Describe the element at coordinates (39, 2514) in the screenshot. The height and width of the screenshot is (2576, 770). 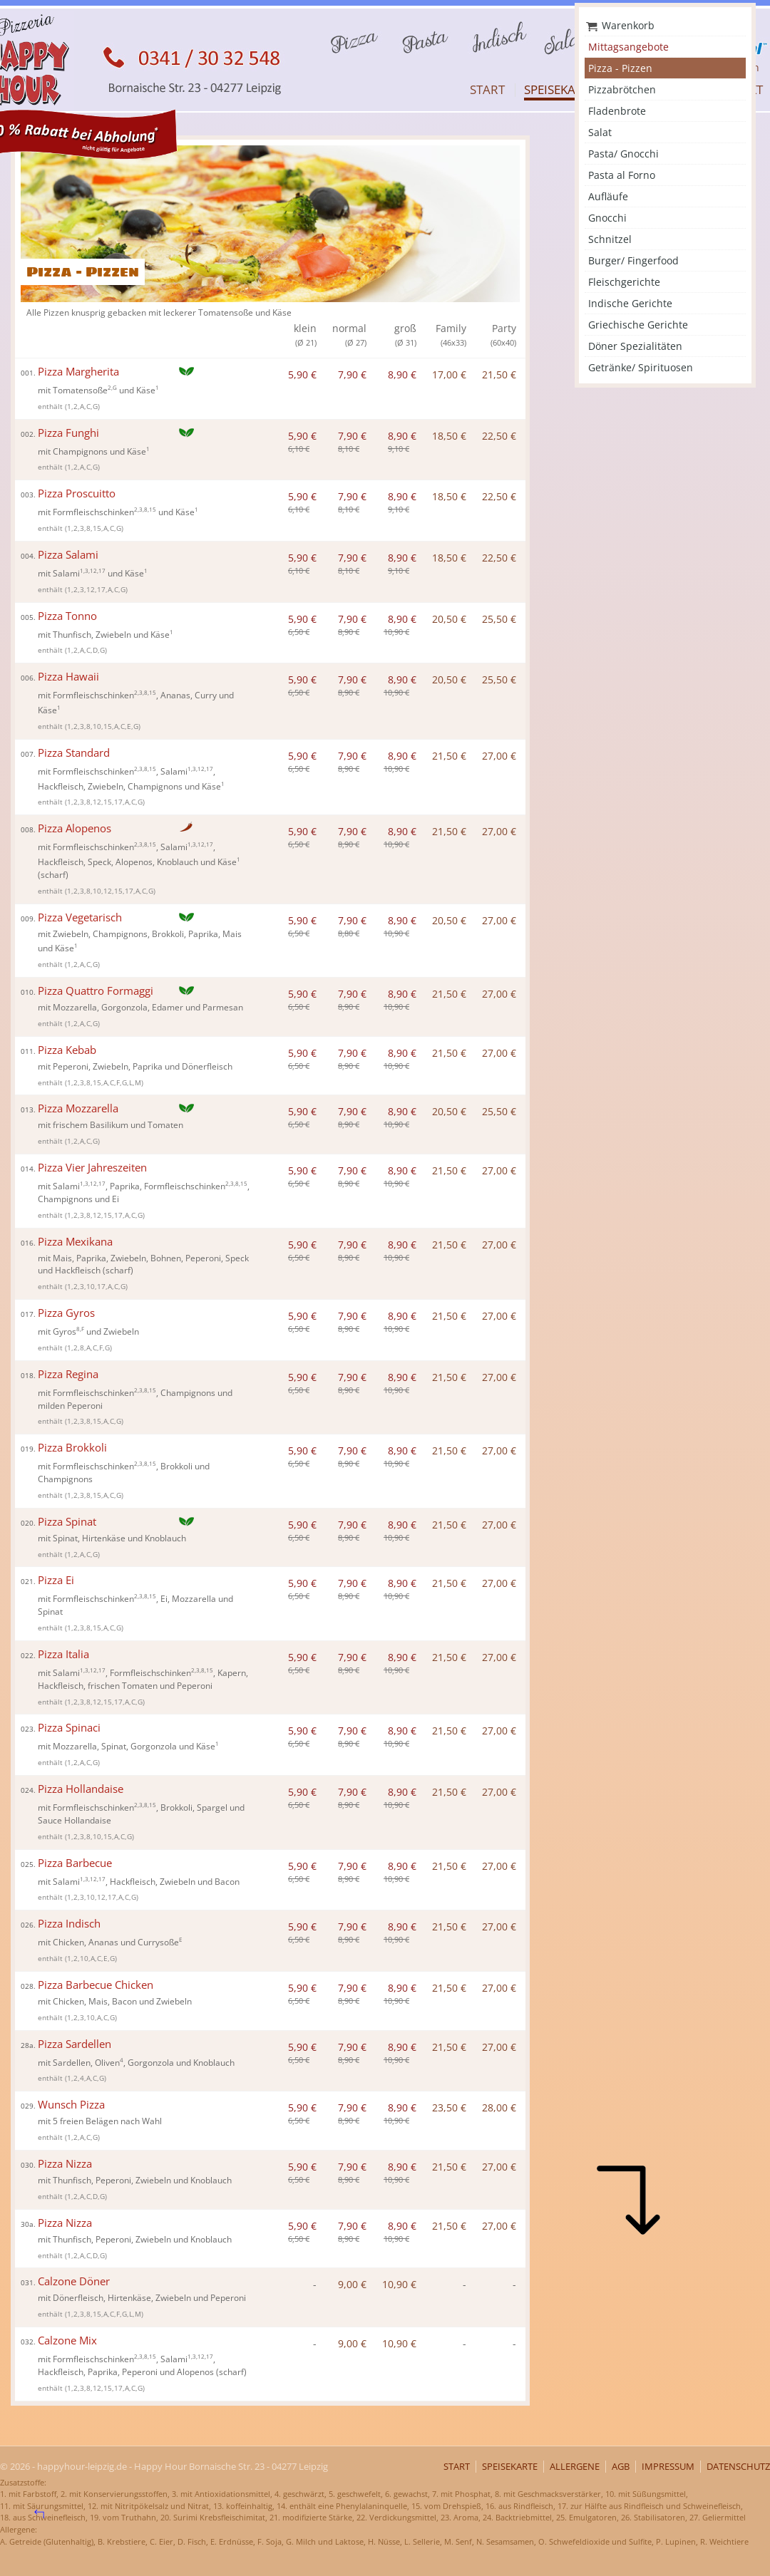
I see `go back to the previous screen` at that location.